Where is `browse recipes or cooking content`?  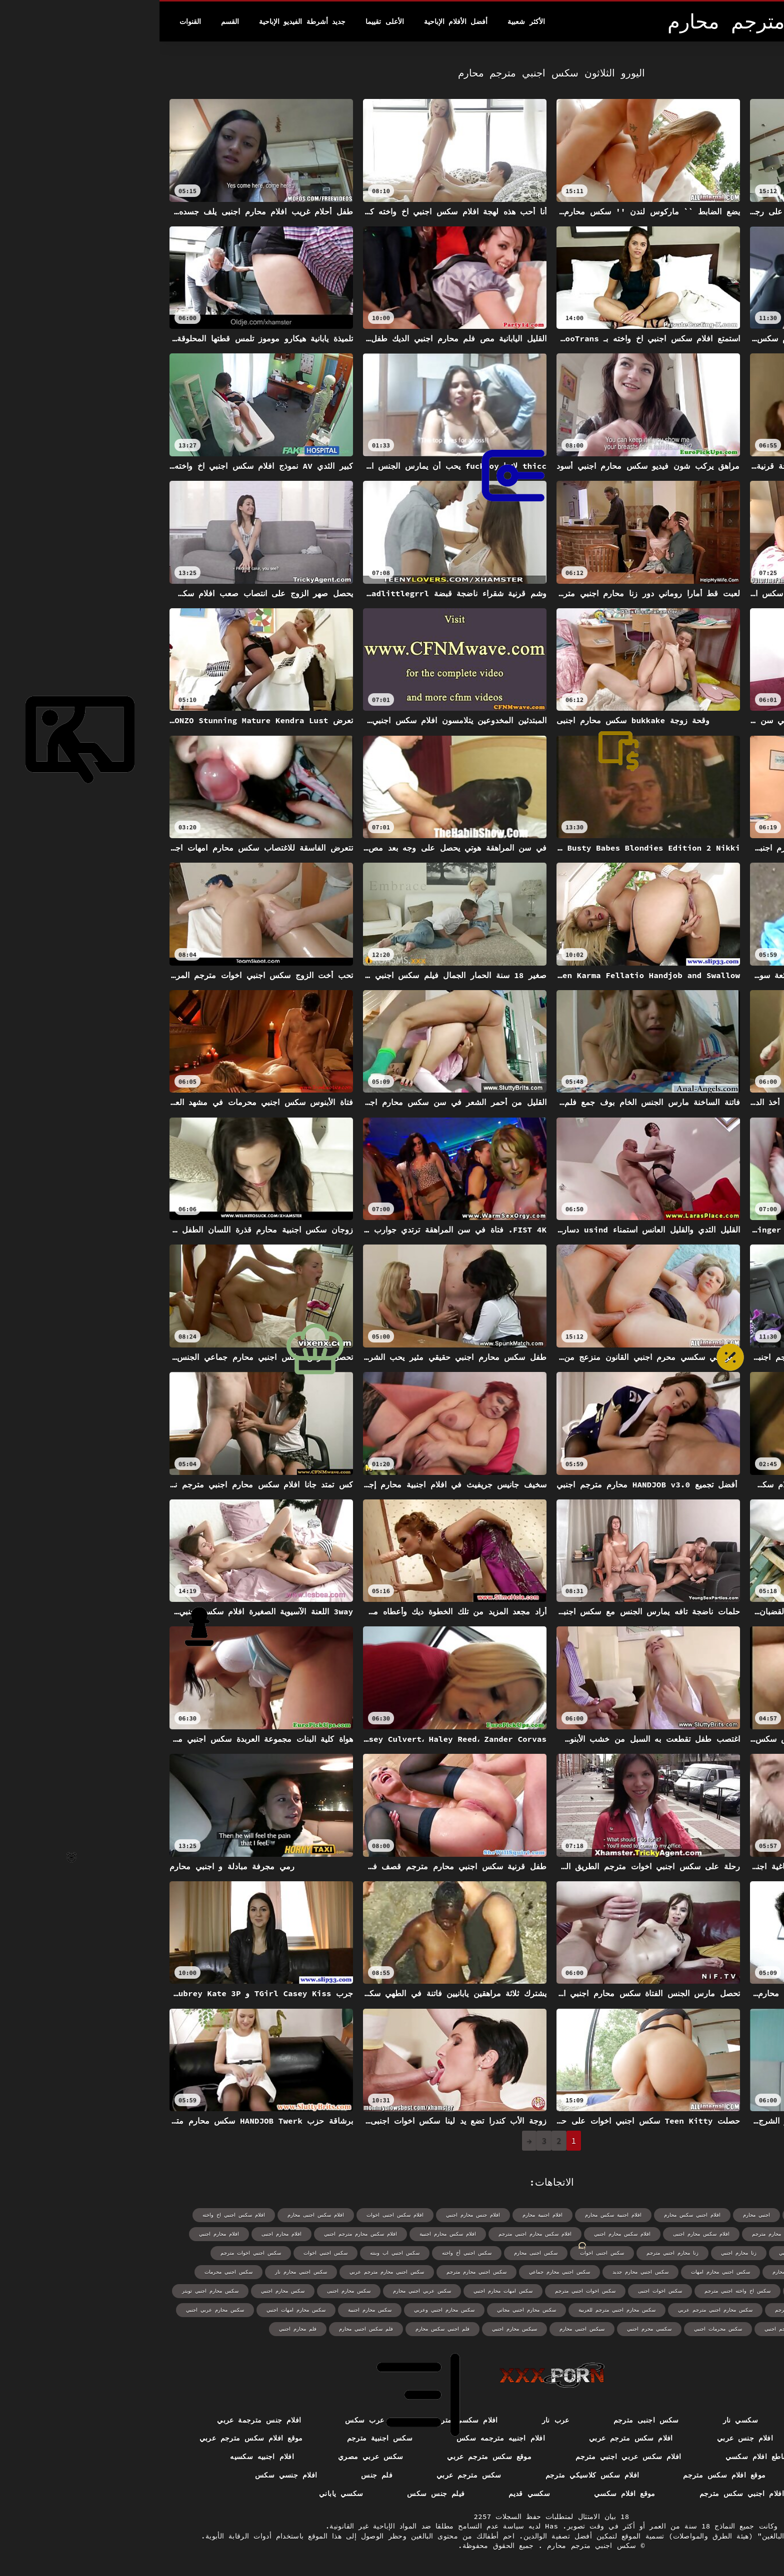
browse recipes or cooking content is located at coordinates (315, 1350).